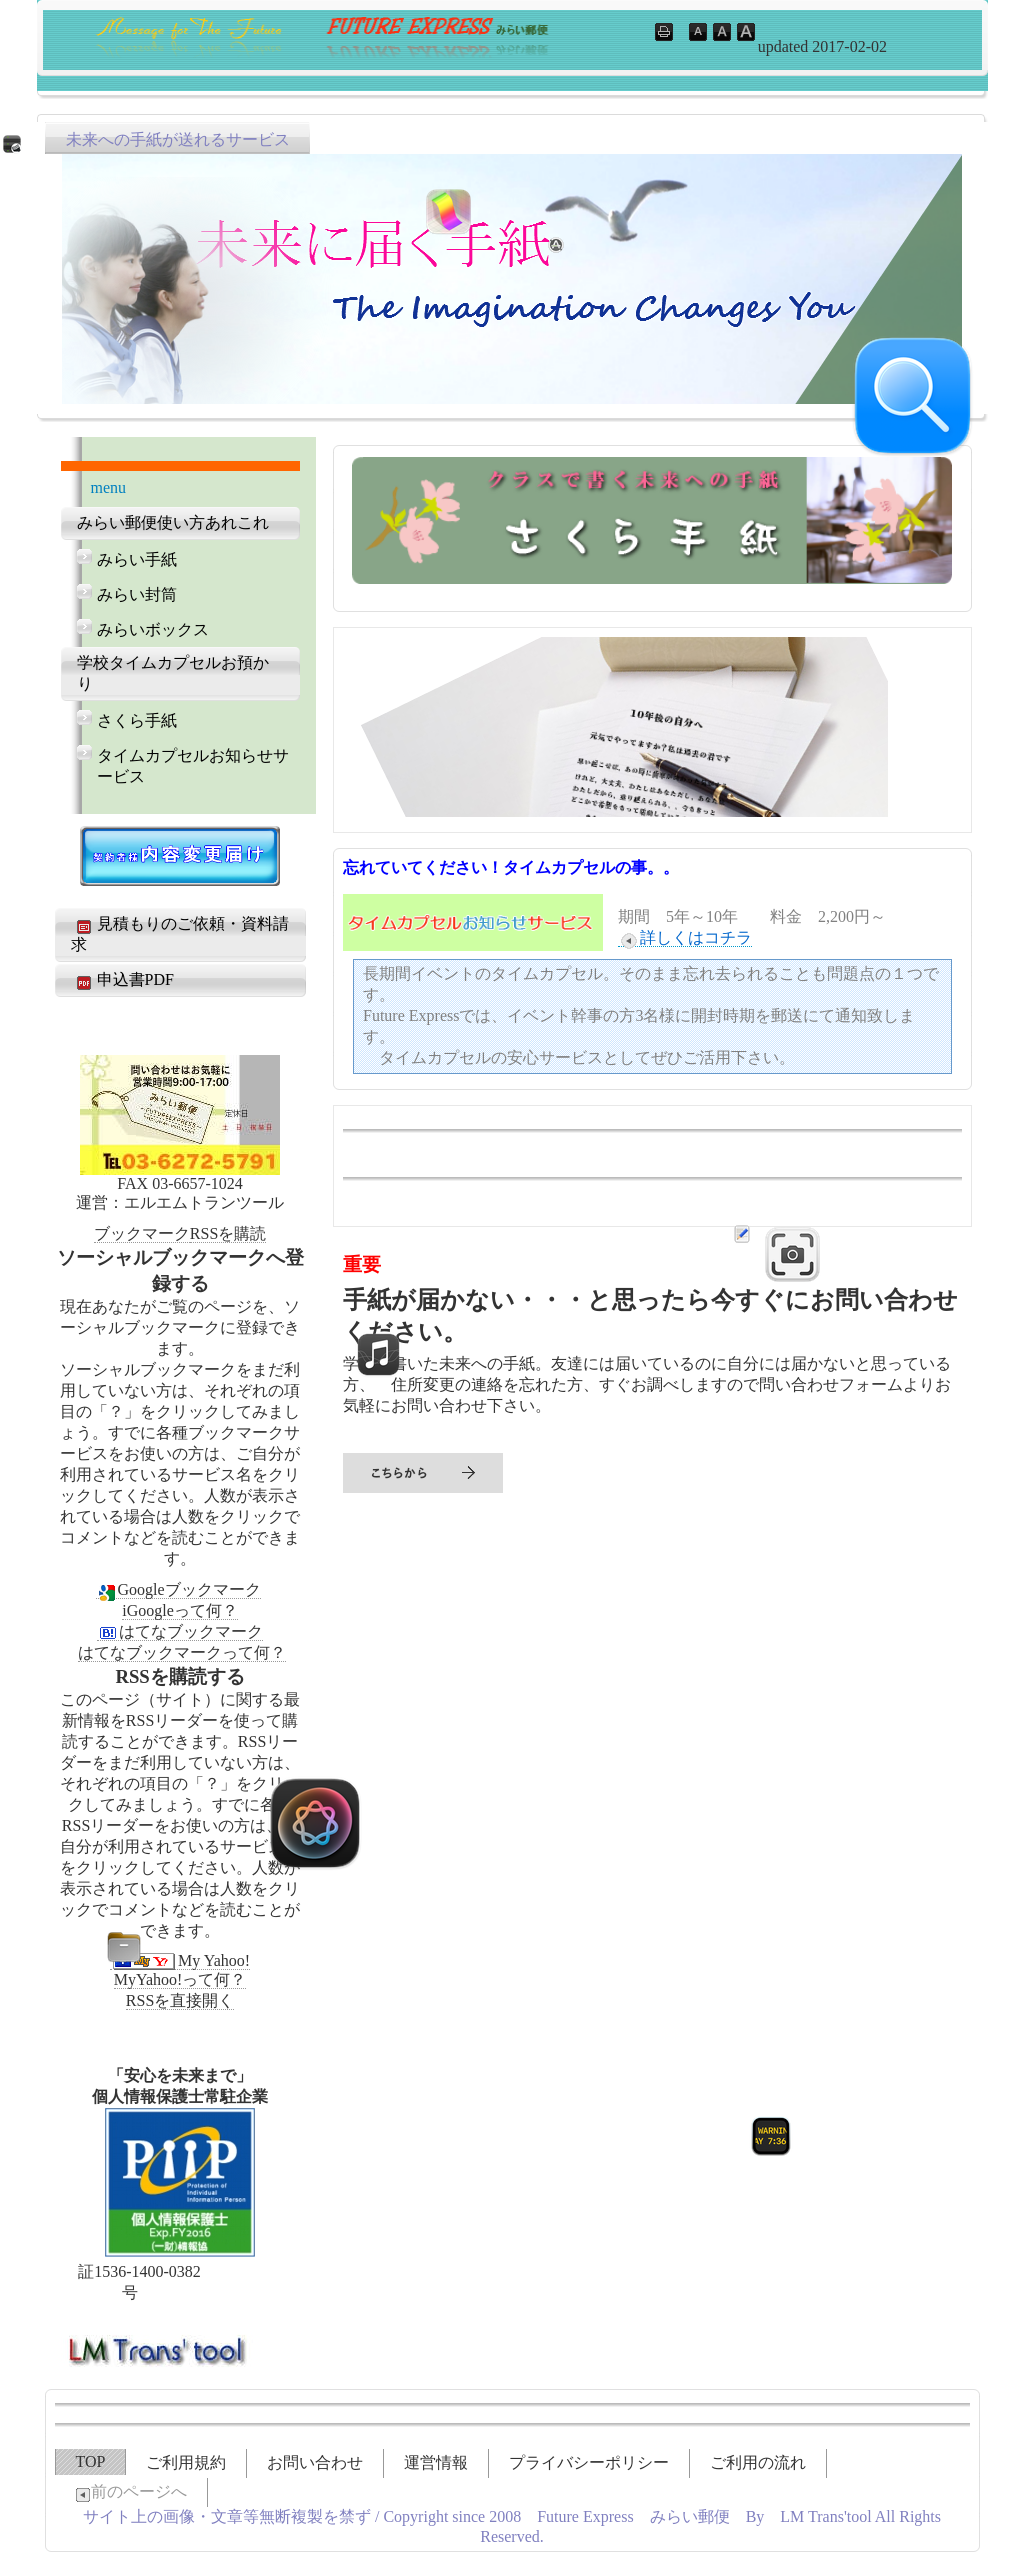 This screenshot has height=2567, width=1024. What do you see at coordinates (124, 1947) in the screenshot?
I see `open the file manager application` at bounding box center [124, 1947].